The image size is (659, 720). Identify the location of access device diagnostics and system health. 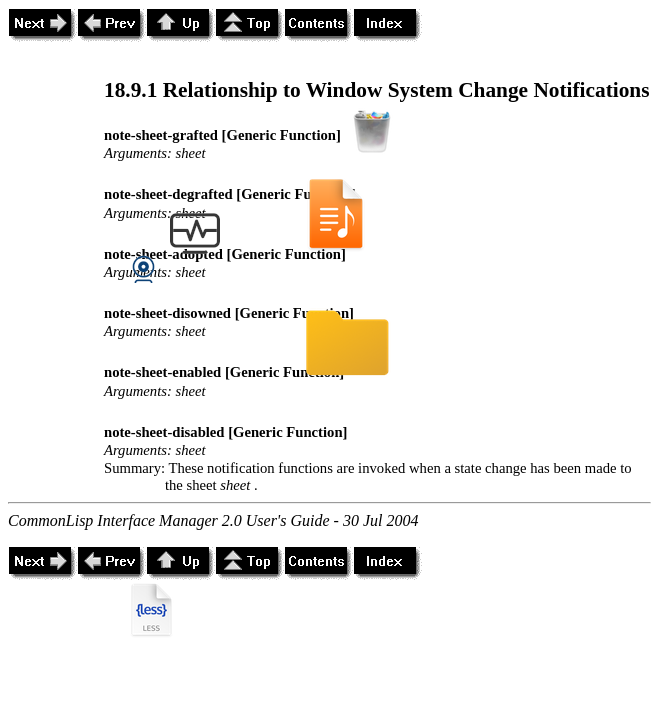
(195, 232).